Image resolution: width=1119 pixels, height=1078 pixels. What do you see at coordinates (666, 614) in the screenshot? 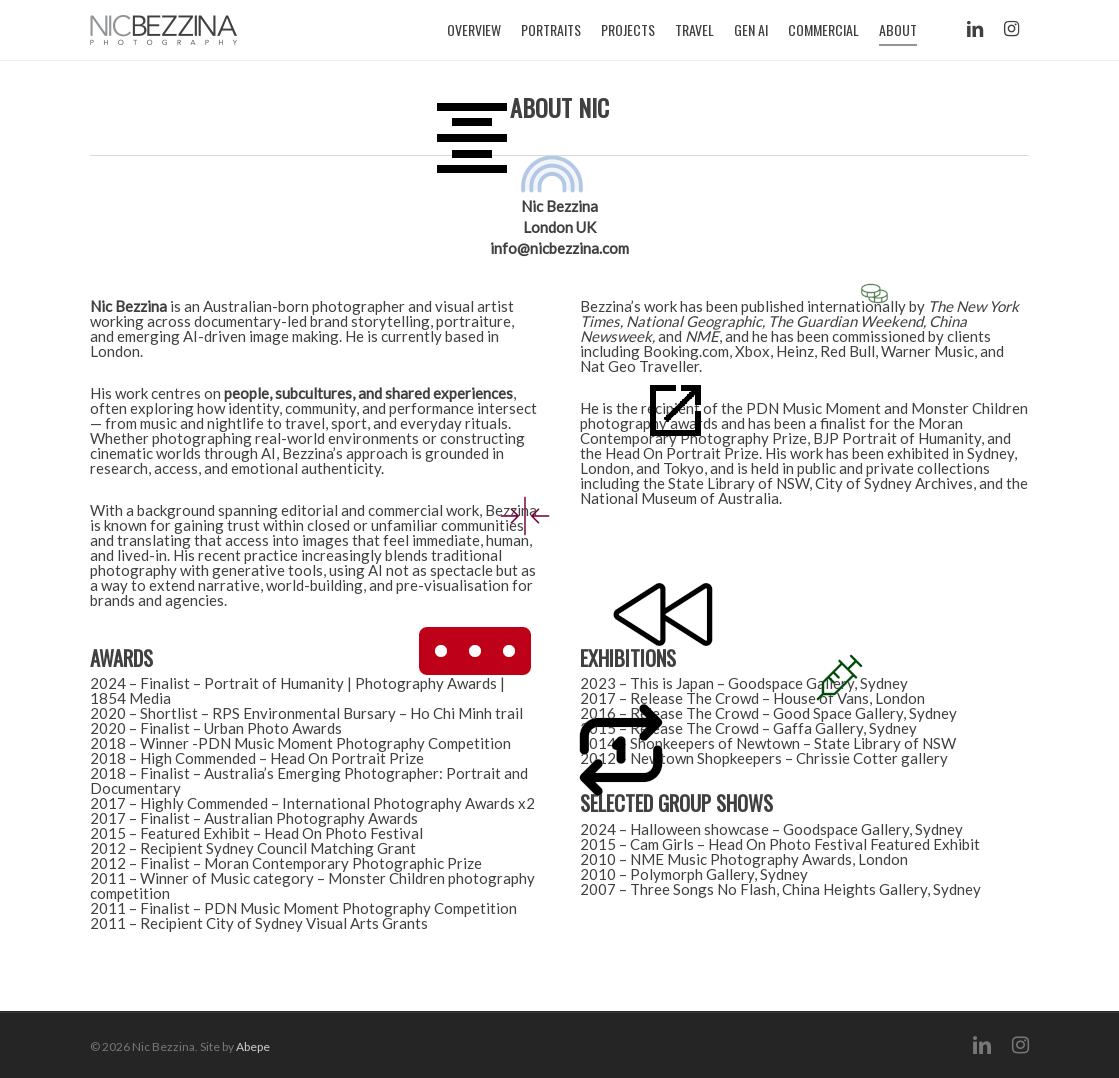
I see `rewind or skip backward in media playback` at bounding box center [666, 614].